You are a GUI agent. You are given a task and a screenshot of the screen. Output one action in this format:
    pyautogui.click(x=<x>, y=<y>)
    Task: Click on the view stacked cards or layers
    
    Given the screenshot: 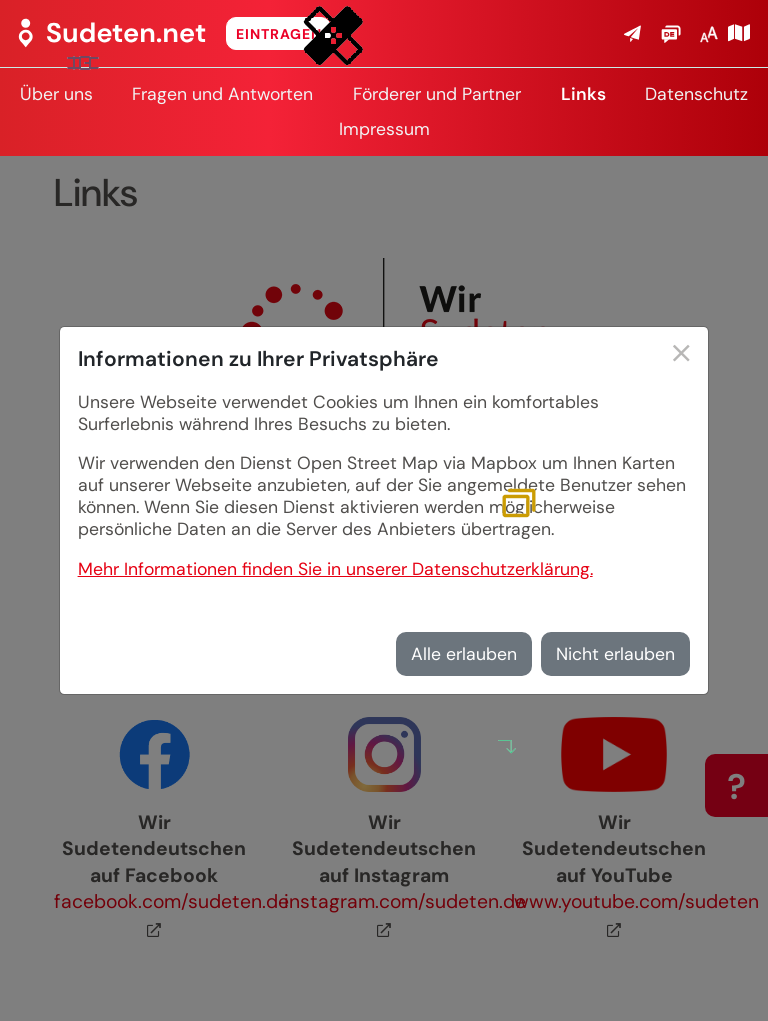 What is the action you would take?
    pyautogui.click(x=519, y=503)
    